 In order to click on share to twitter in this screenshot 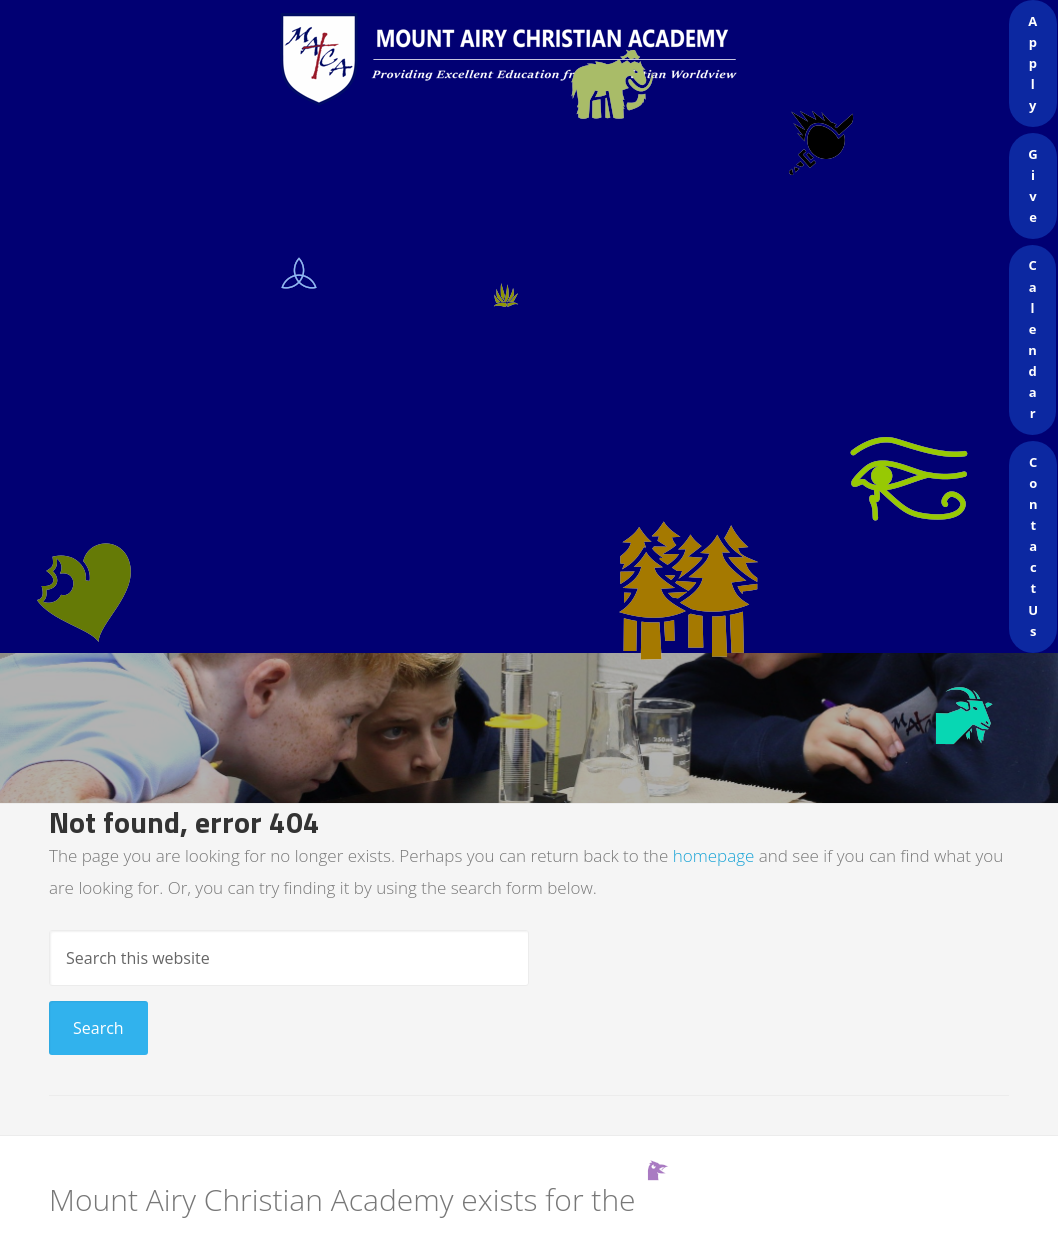, I will do `click(658, 1170)`.